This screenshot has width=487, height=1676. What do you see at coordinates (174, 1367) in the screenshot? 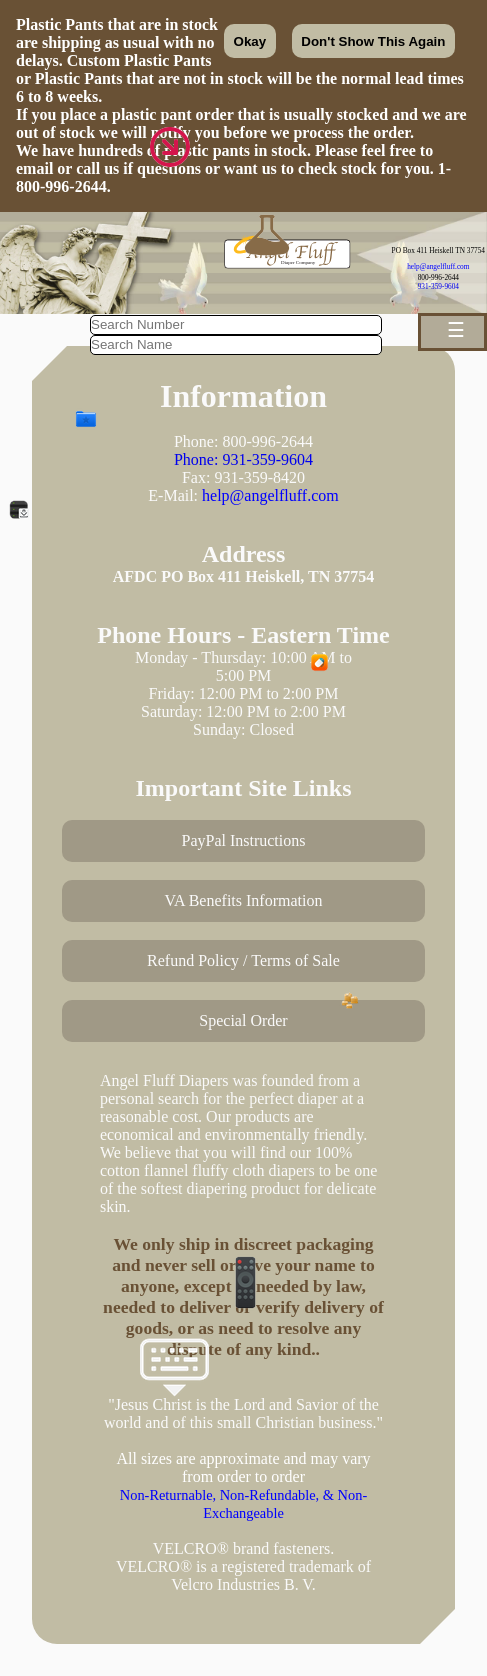
I see `hide the virtual keyboard` at bounding box center [174, 1367].